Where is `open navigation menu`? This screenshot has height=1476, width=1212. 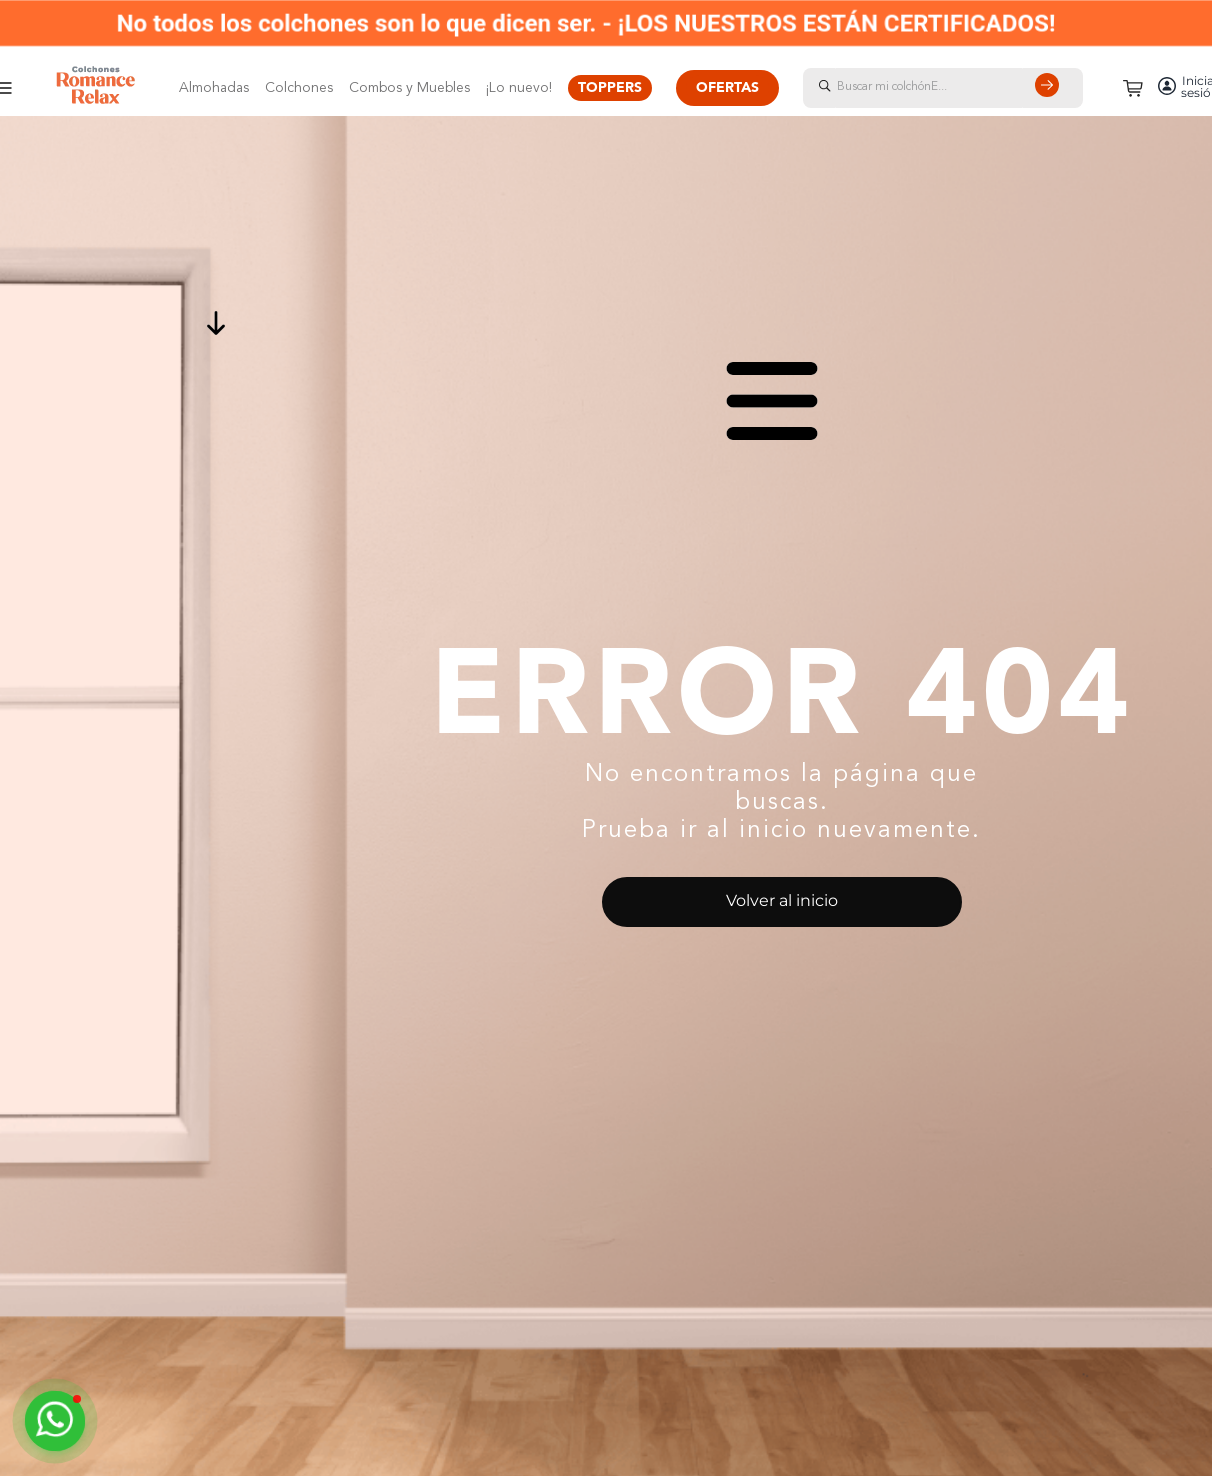 open navigation menu is located at coordinates (772, 401).